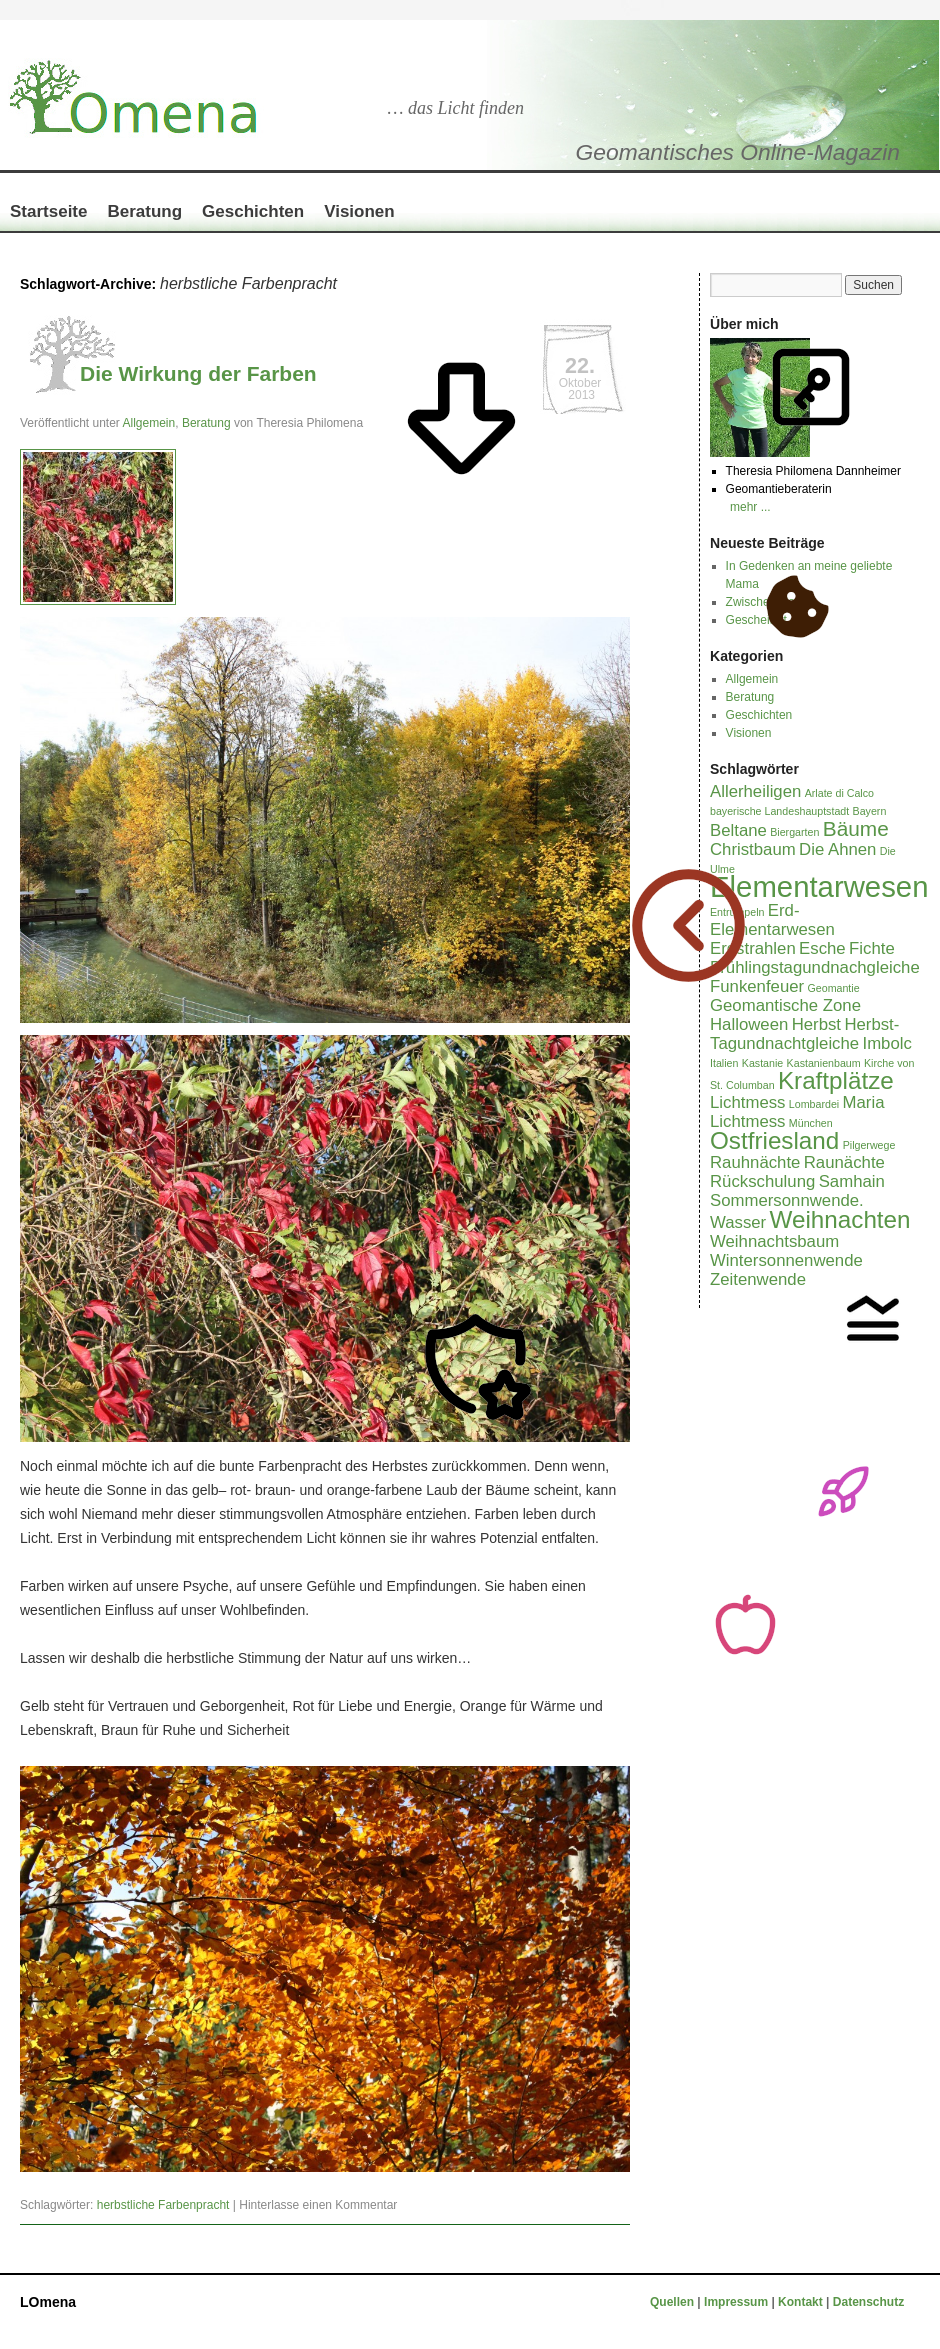 The height and width of the screenshot is (2349, 940). I want to click on access security or authentication settings, so click(811, 387).